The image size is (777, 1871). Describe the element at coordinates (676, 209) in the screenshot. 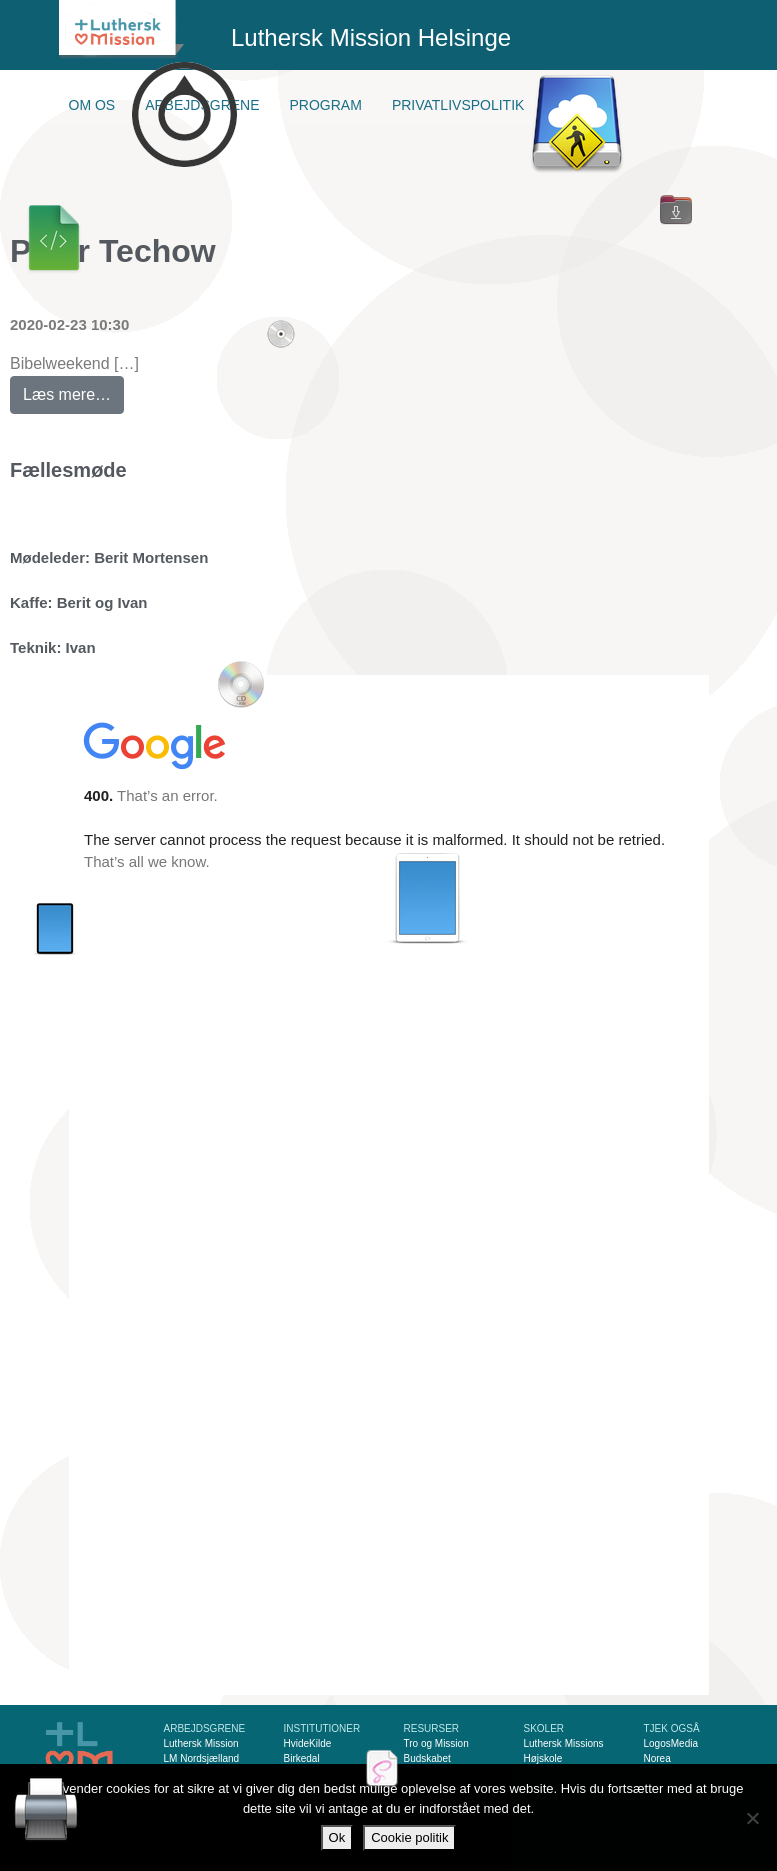

I see `access your downloads folder` at that location.